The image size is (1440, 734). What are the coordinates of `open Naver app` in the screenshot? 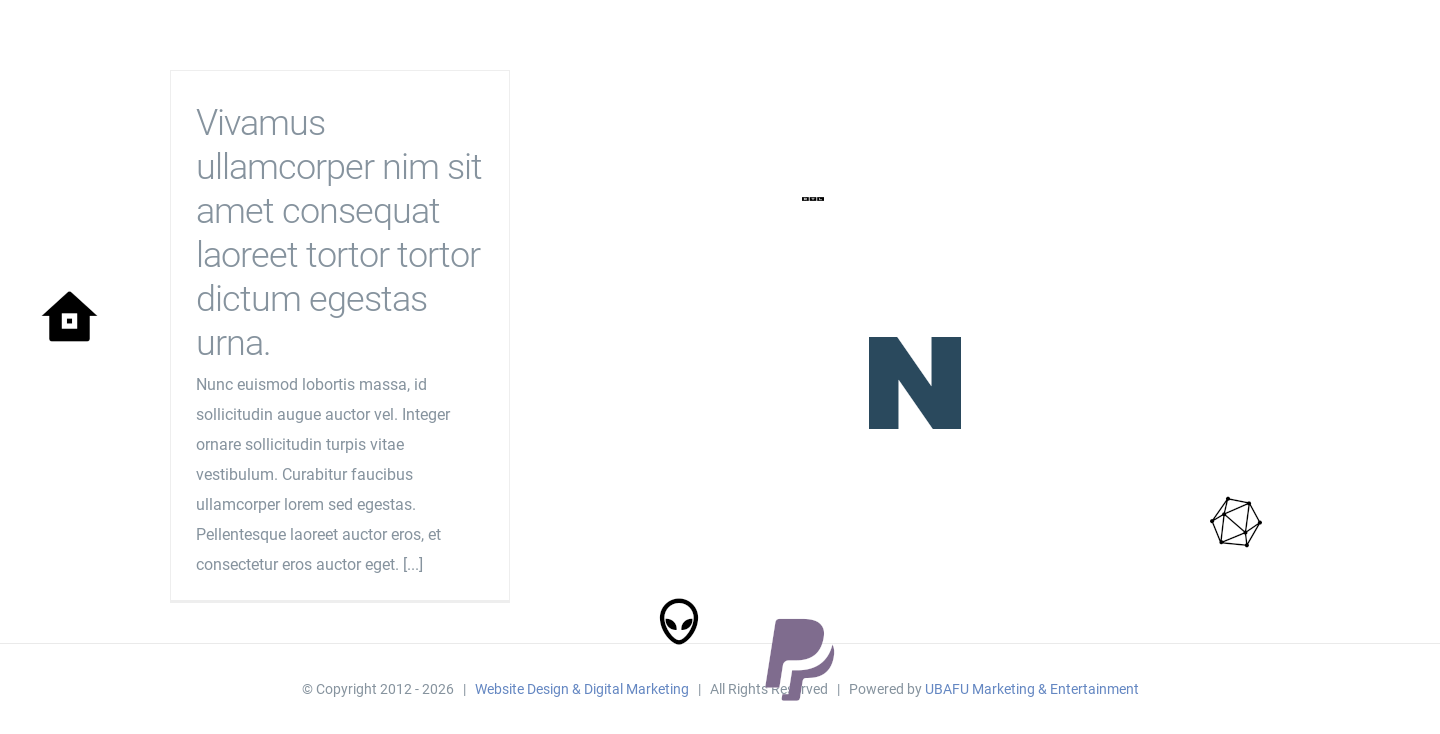 It's located at (915, 383).